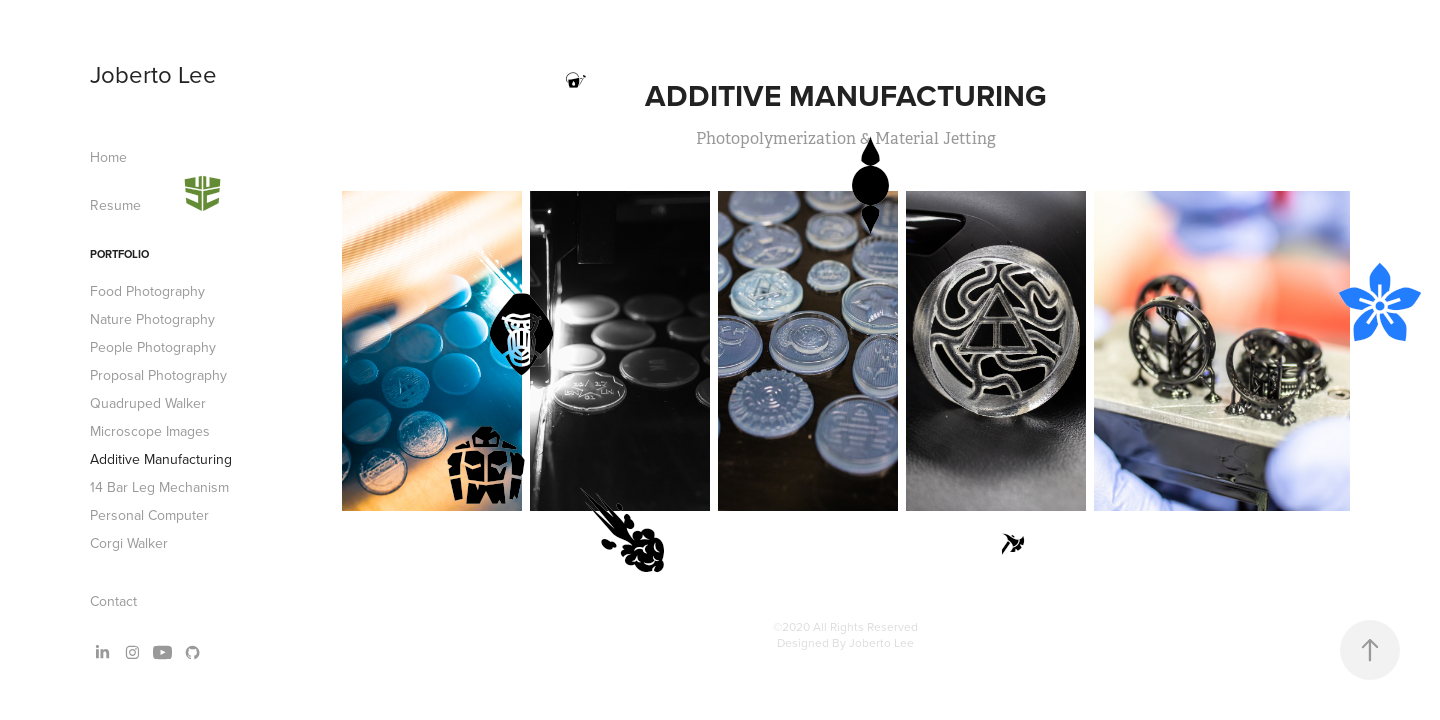  Describe the element at coordinates (1013, 545) in the screenshot. I see `indicates a damaged or worn weapon in inventory` at that location.